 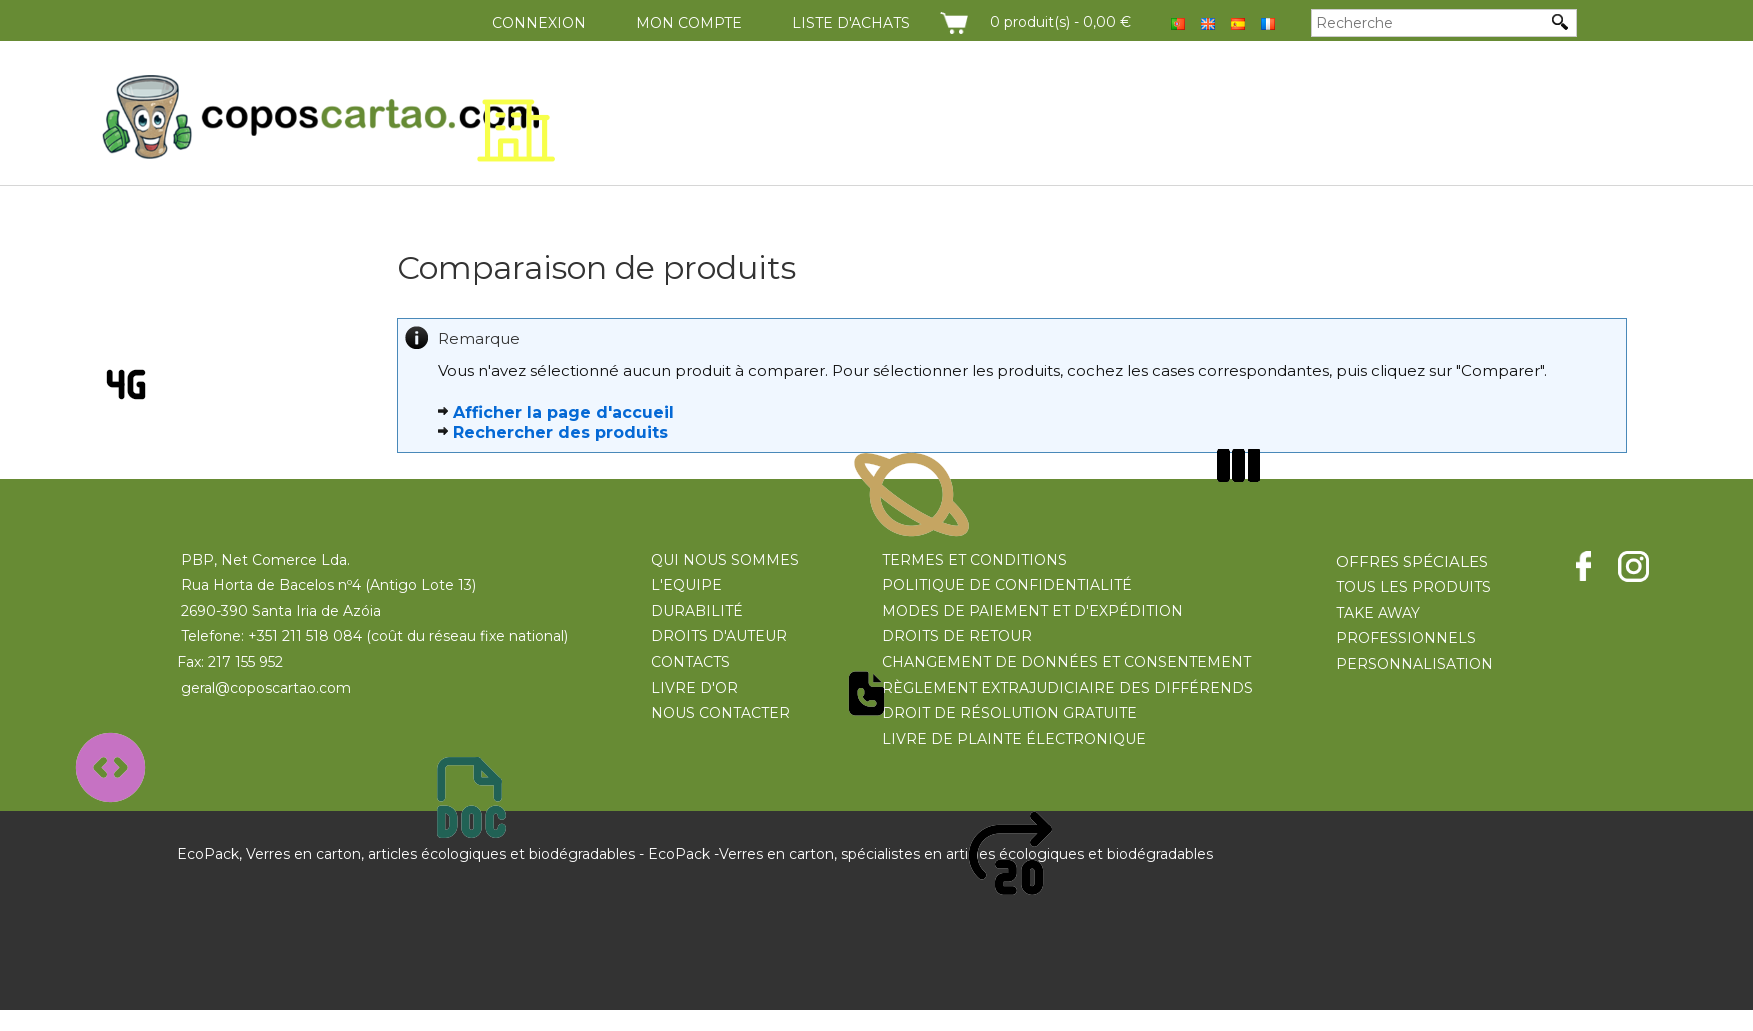 I want to click on indicates a Word document file type, so click(x=469, y=797).